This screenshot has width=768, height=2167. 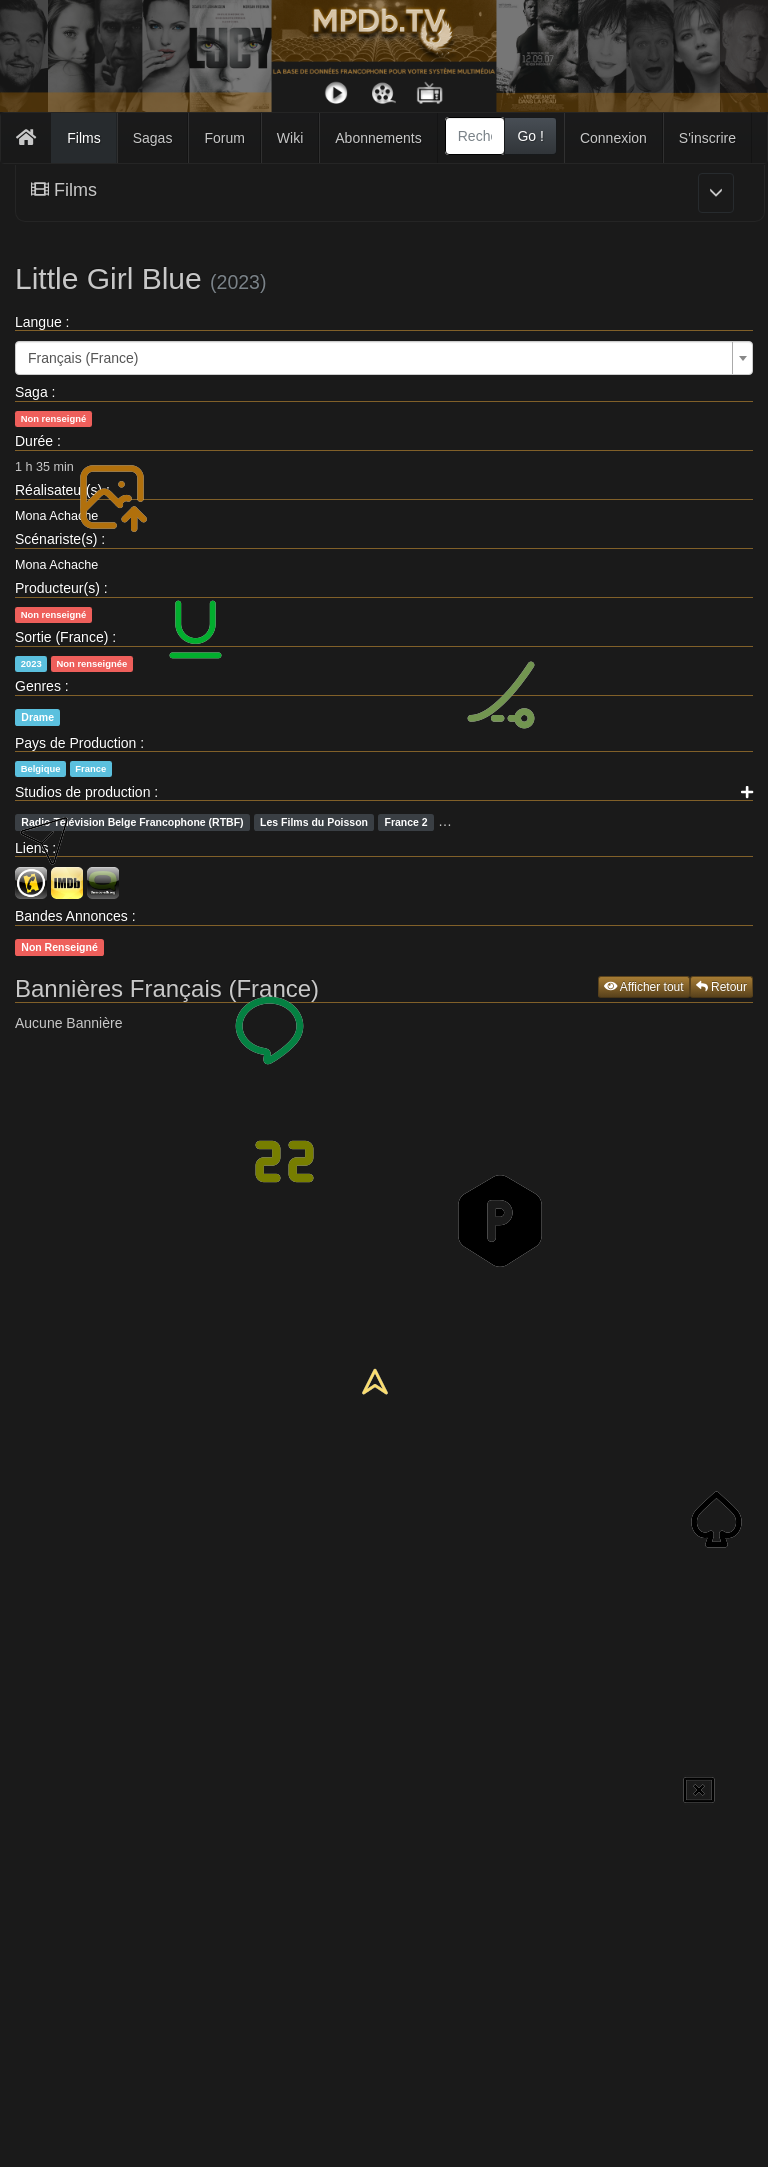 I want to click on spade suit symbol for card games, so click(x=716, y=1519).